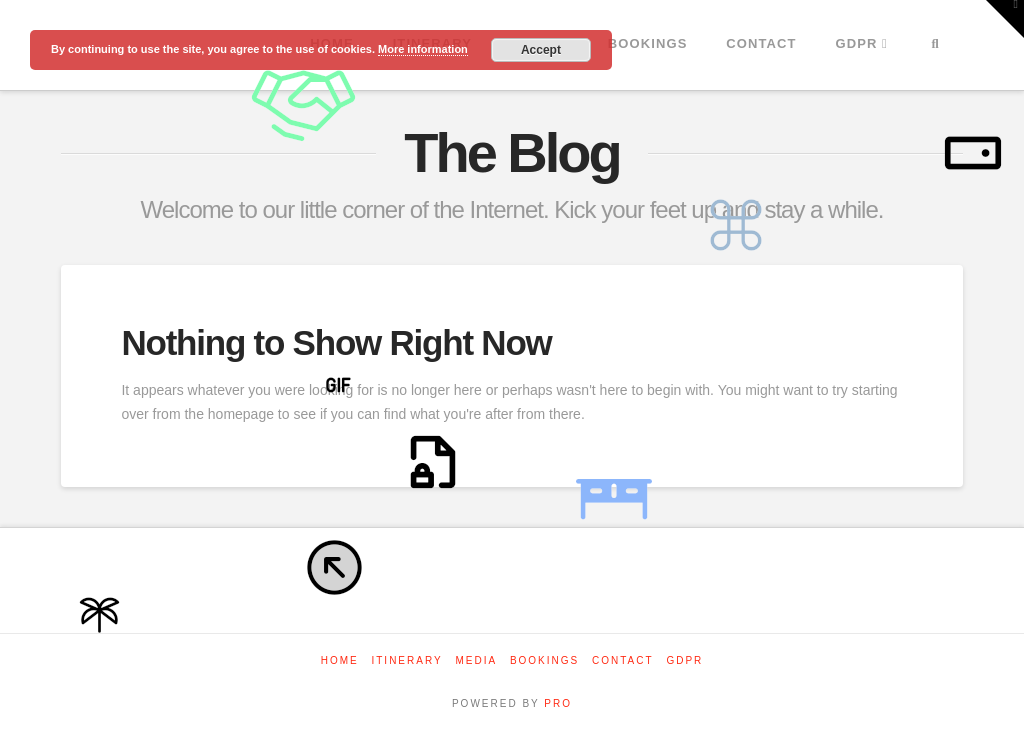  I want to click on initiate a partnership or collaboration, so click(303, 102).